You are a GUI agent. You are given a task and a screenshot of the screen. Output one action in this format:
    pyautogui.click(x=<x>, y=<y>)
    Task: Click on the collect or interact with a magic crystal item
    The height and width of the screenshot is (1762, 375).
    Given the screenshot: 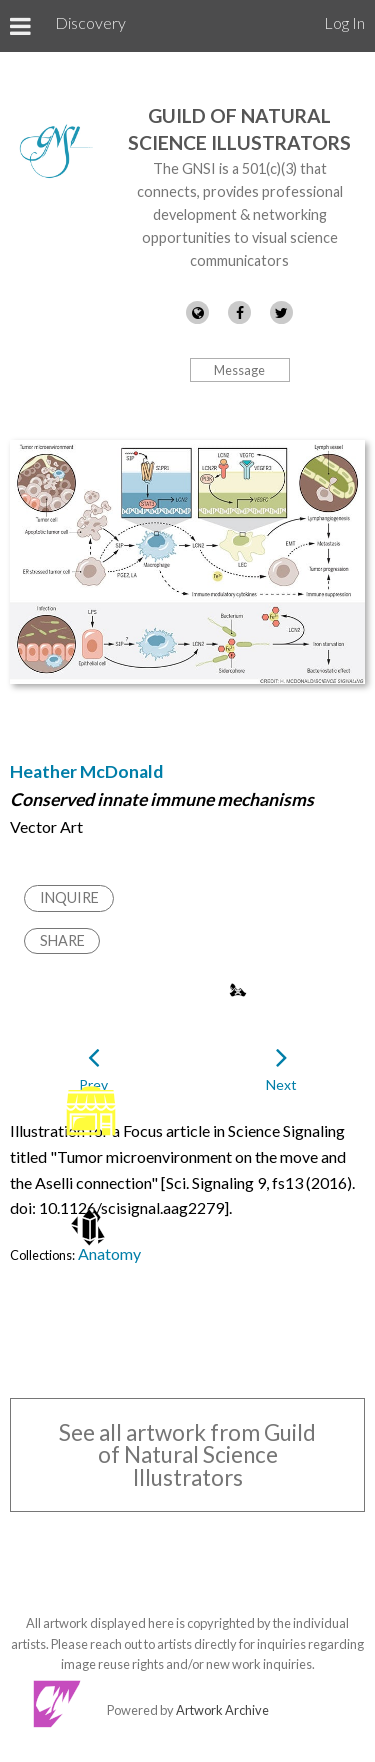 What is the action you would take?
    pyautogui.click(x=88, y=1226)
    